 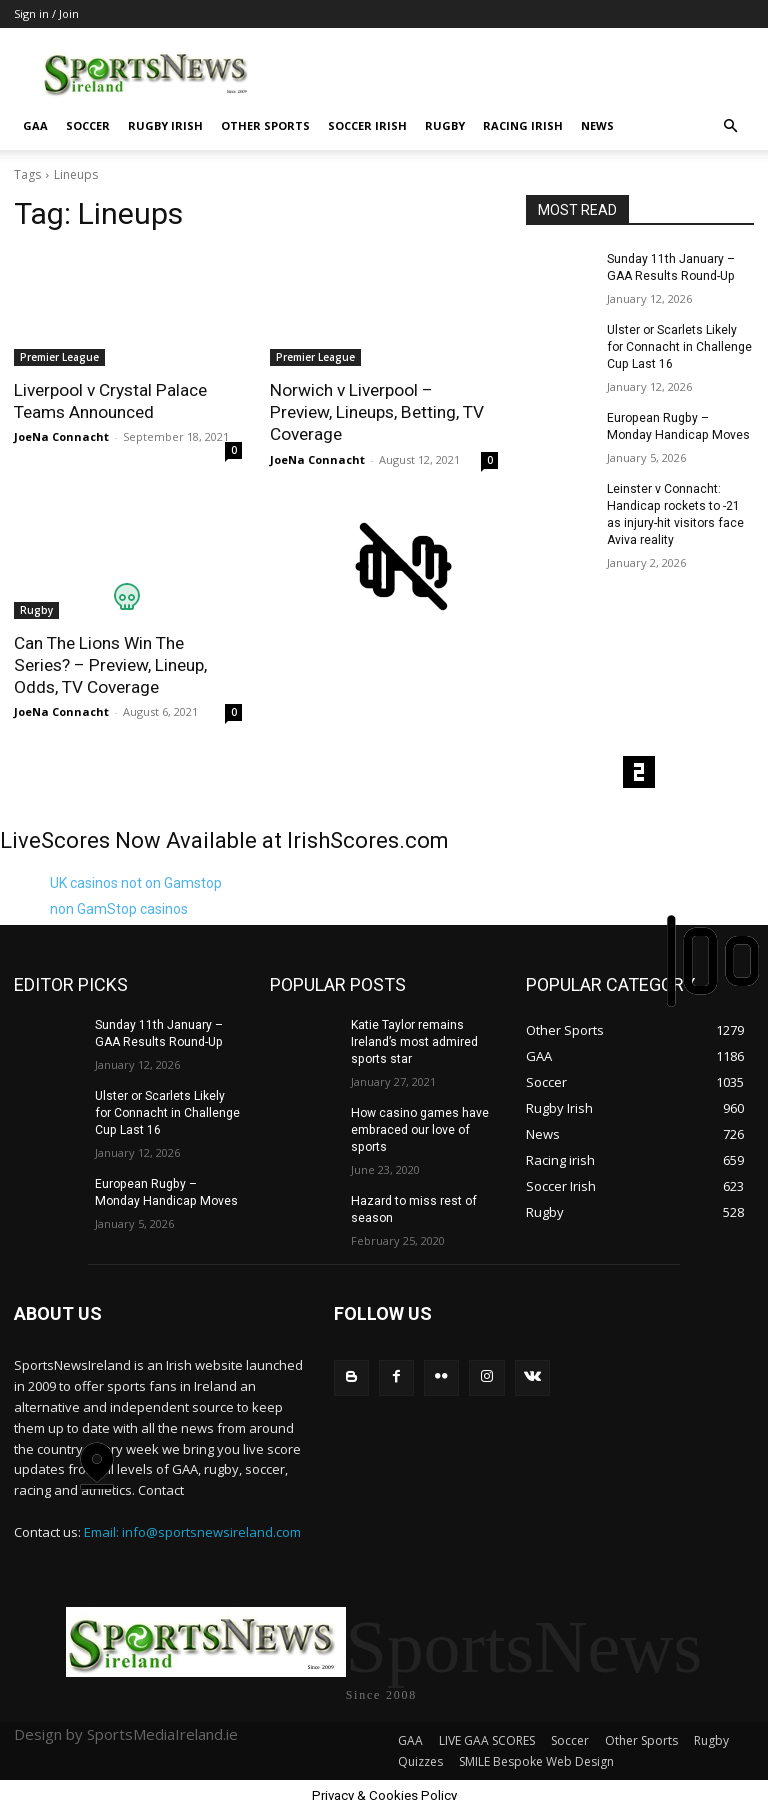 What do you see at coordinates (97, 1466) in the screenshot?
I see `drop a pin to mark a location` at bounding box center [97, 1466].